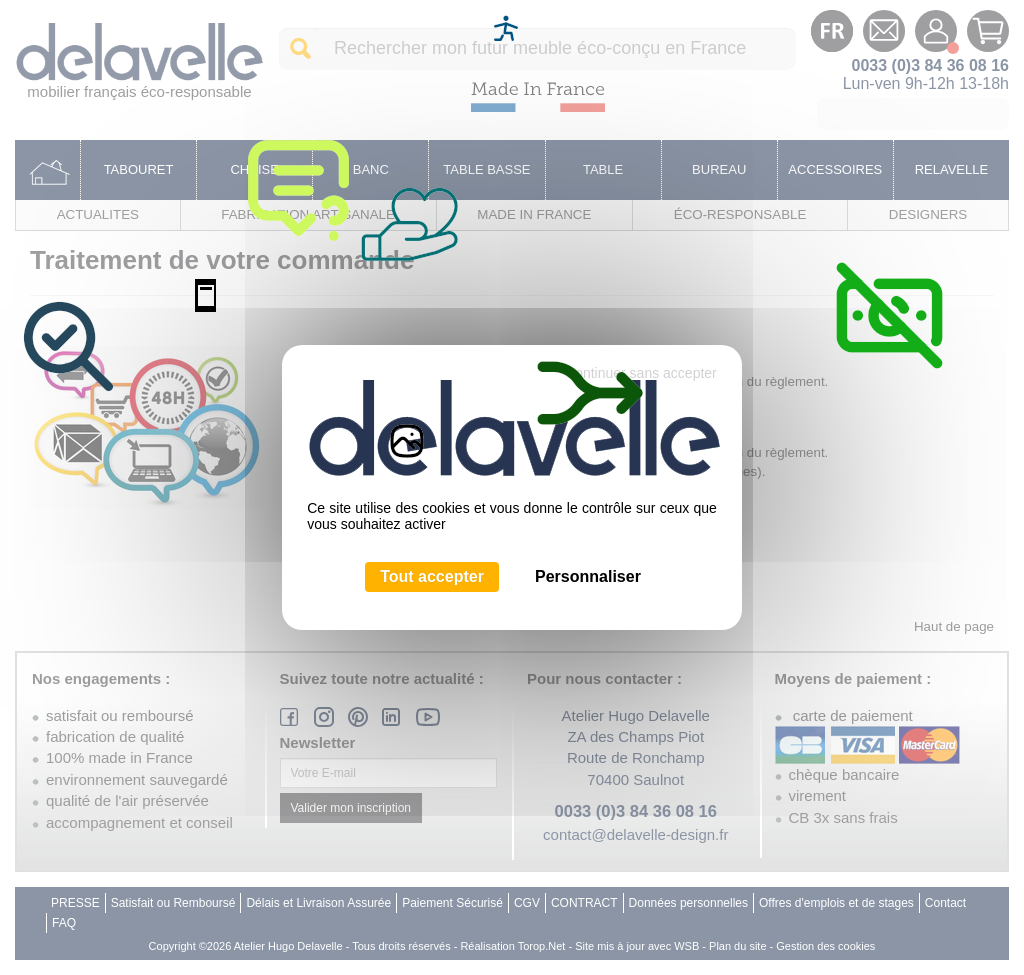 Image resolution: width=1024 pixels, height=975 pixels. I want to click on donate or make a charitable contribution, so click(413, 226).